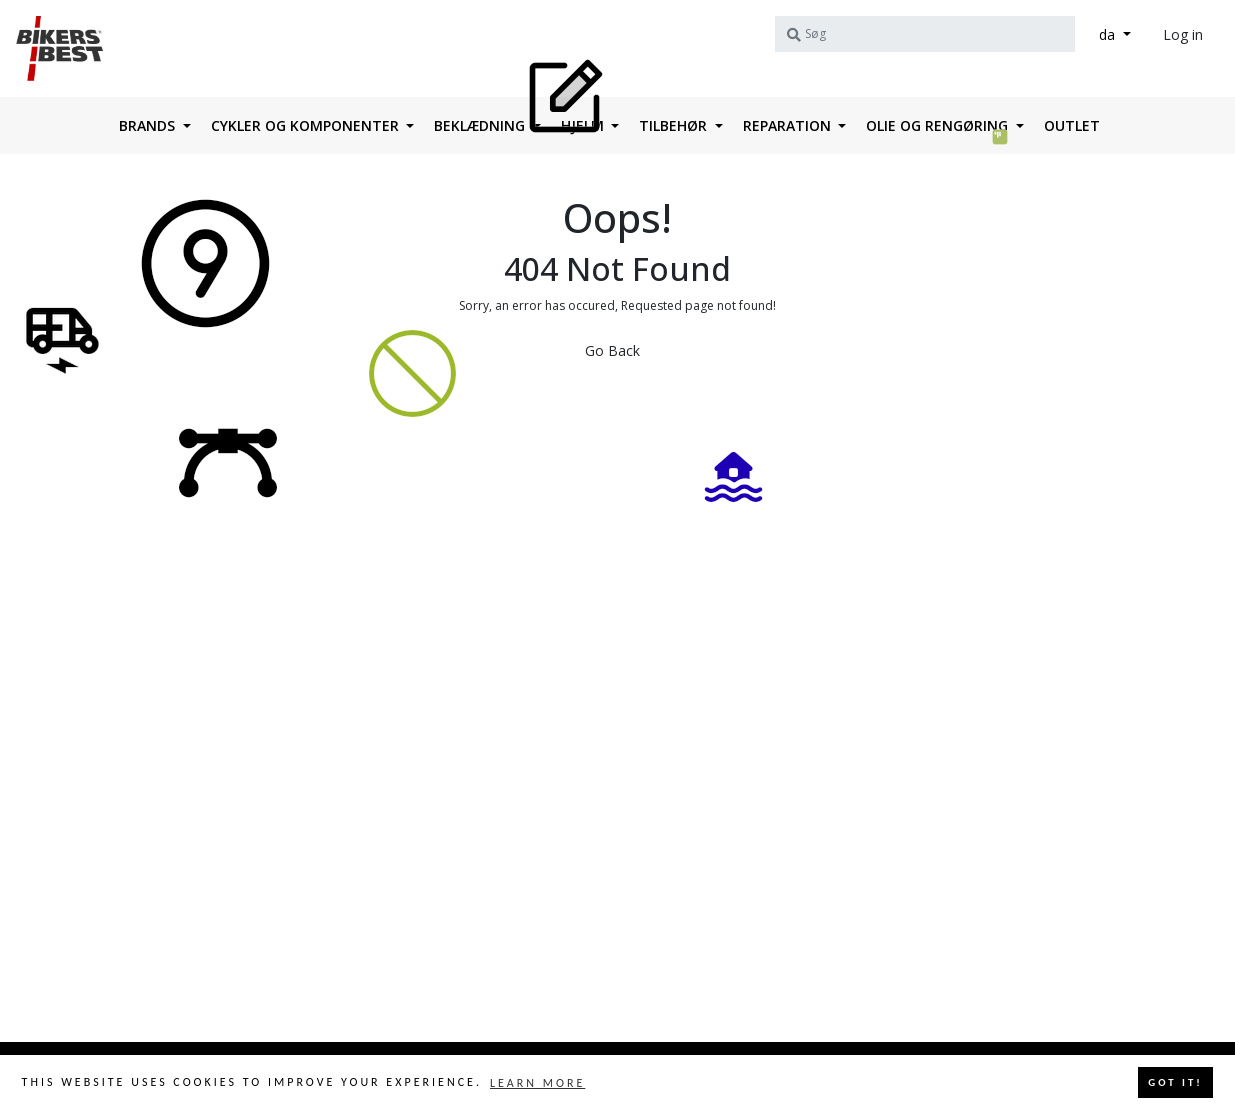  I want to click on indicates a blocked or prohibited action, so click(412, 373).